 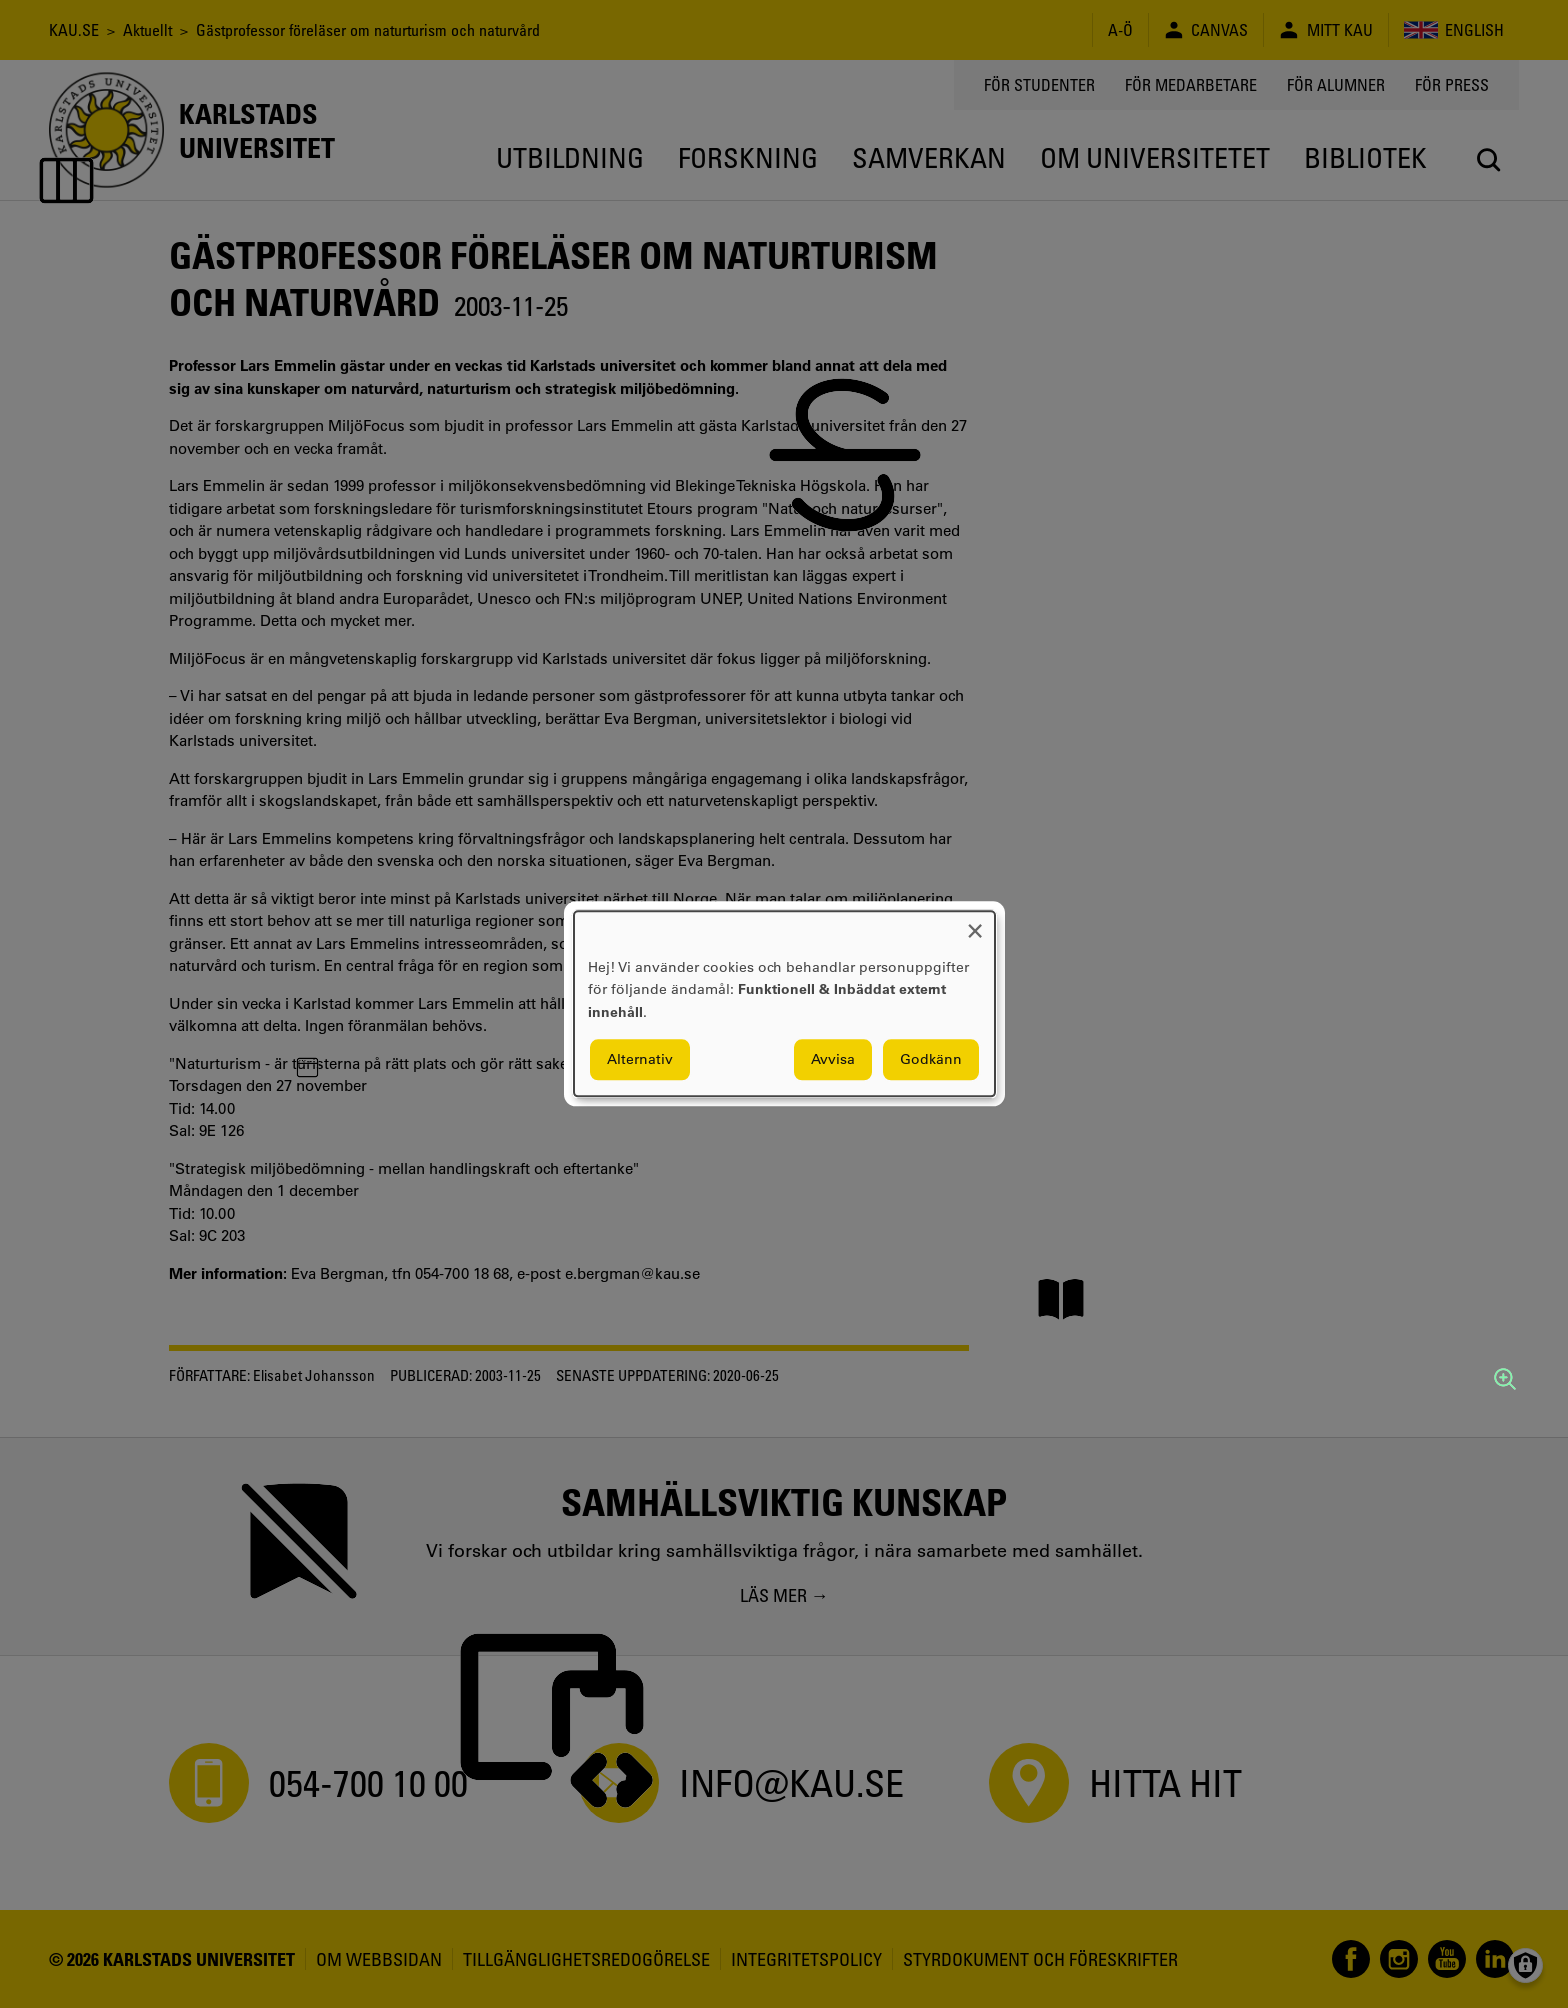 What do you see at coordinates (845, 455) in the screenshot?
I see `apply strikethrough formatting to selected text` at bounding box center [845, 455].